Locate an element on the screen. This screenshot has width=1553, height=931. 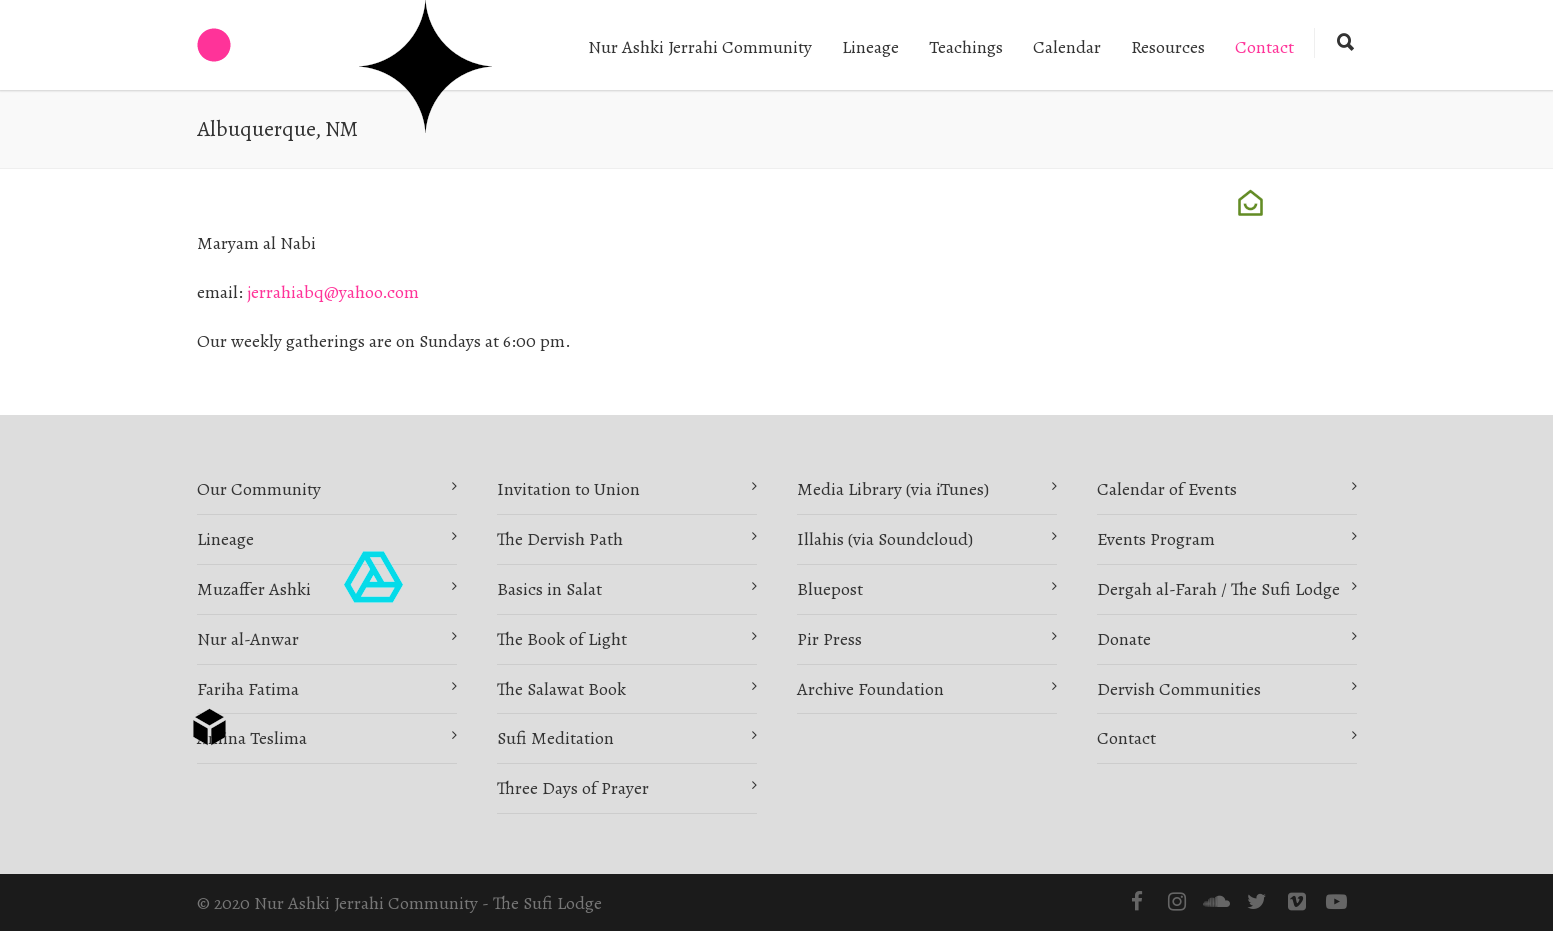
open Google Gemini AI assistant is located at coordinates (425, 66).